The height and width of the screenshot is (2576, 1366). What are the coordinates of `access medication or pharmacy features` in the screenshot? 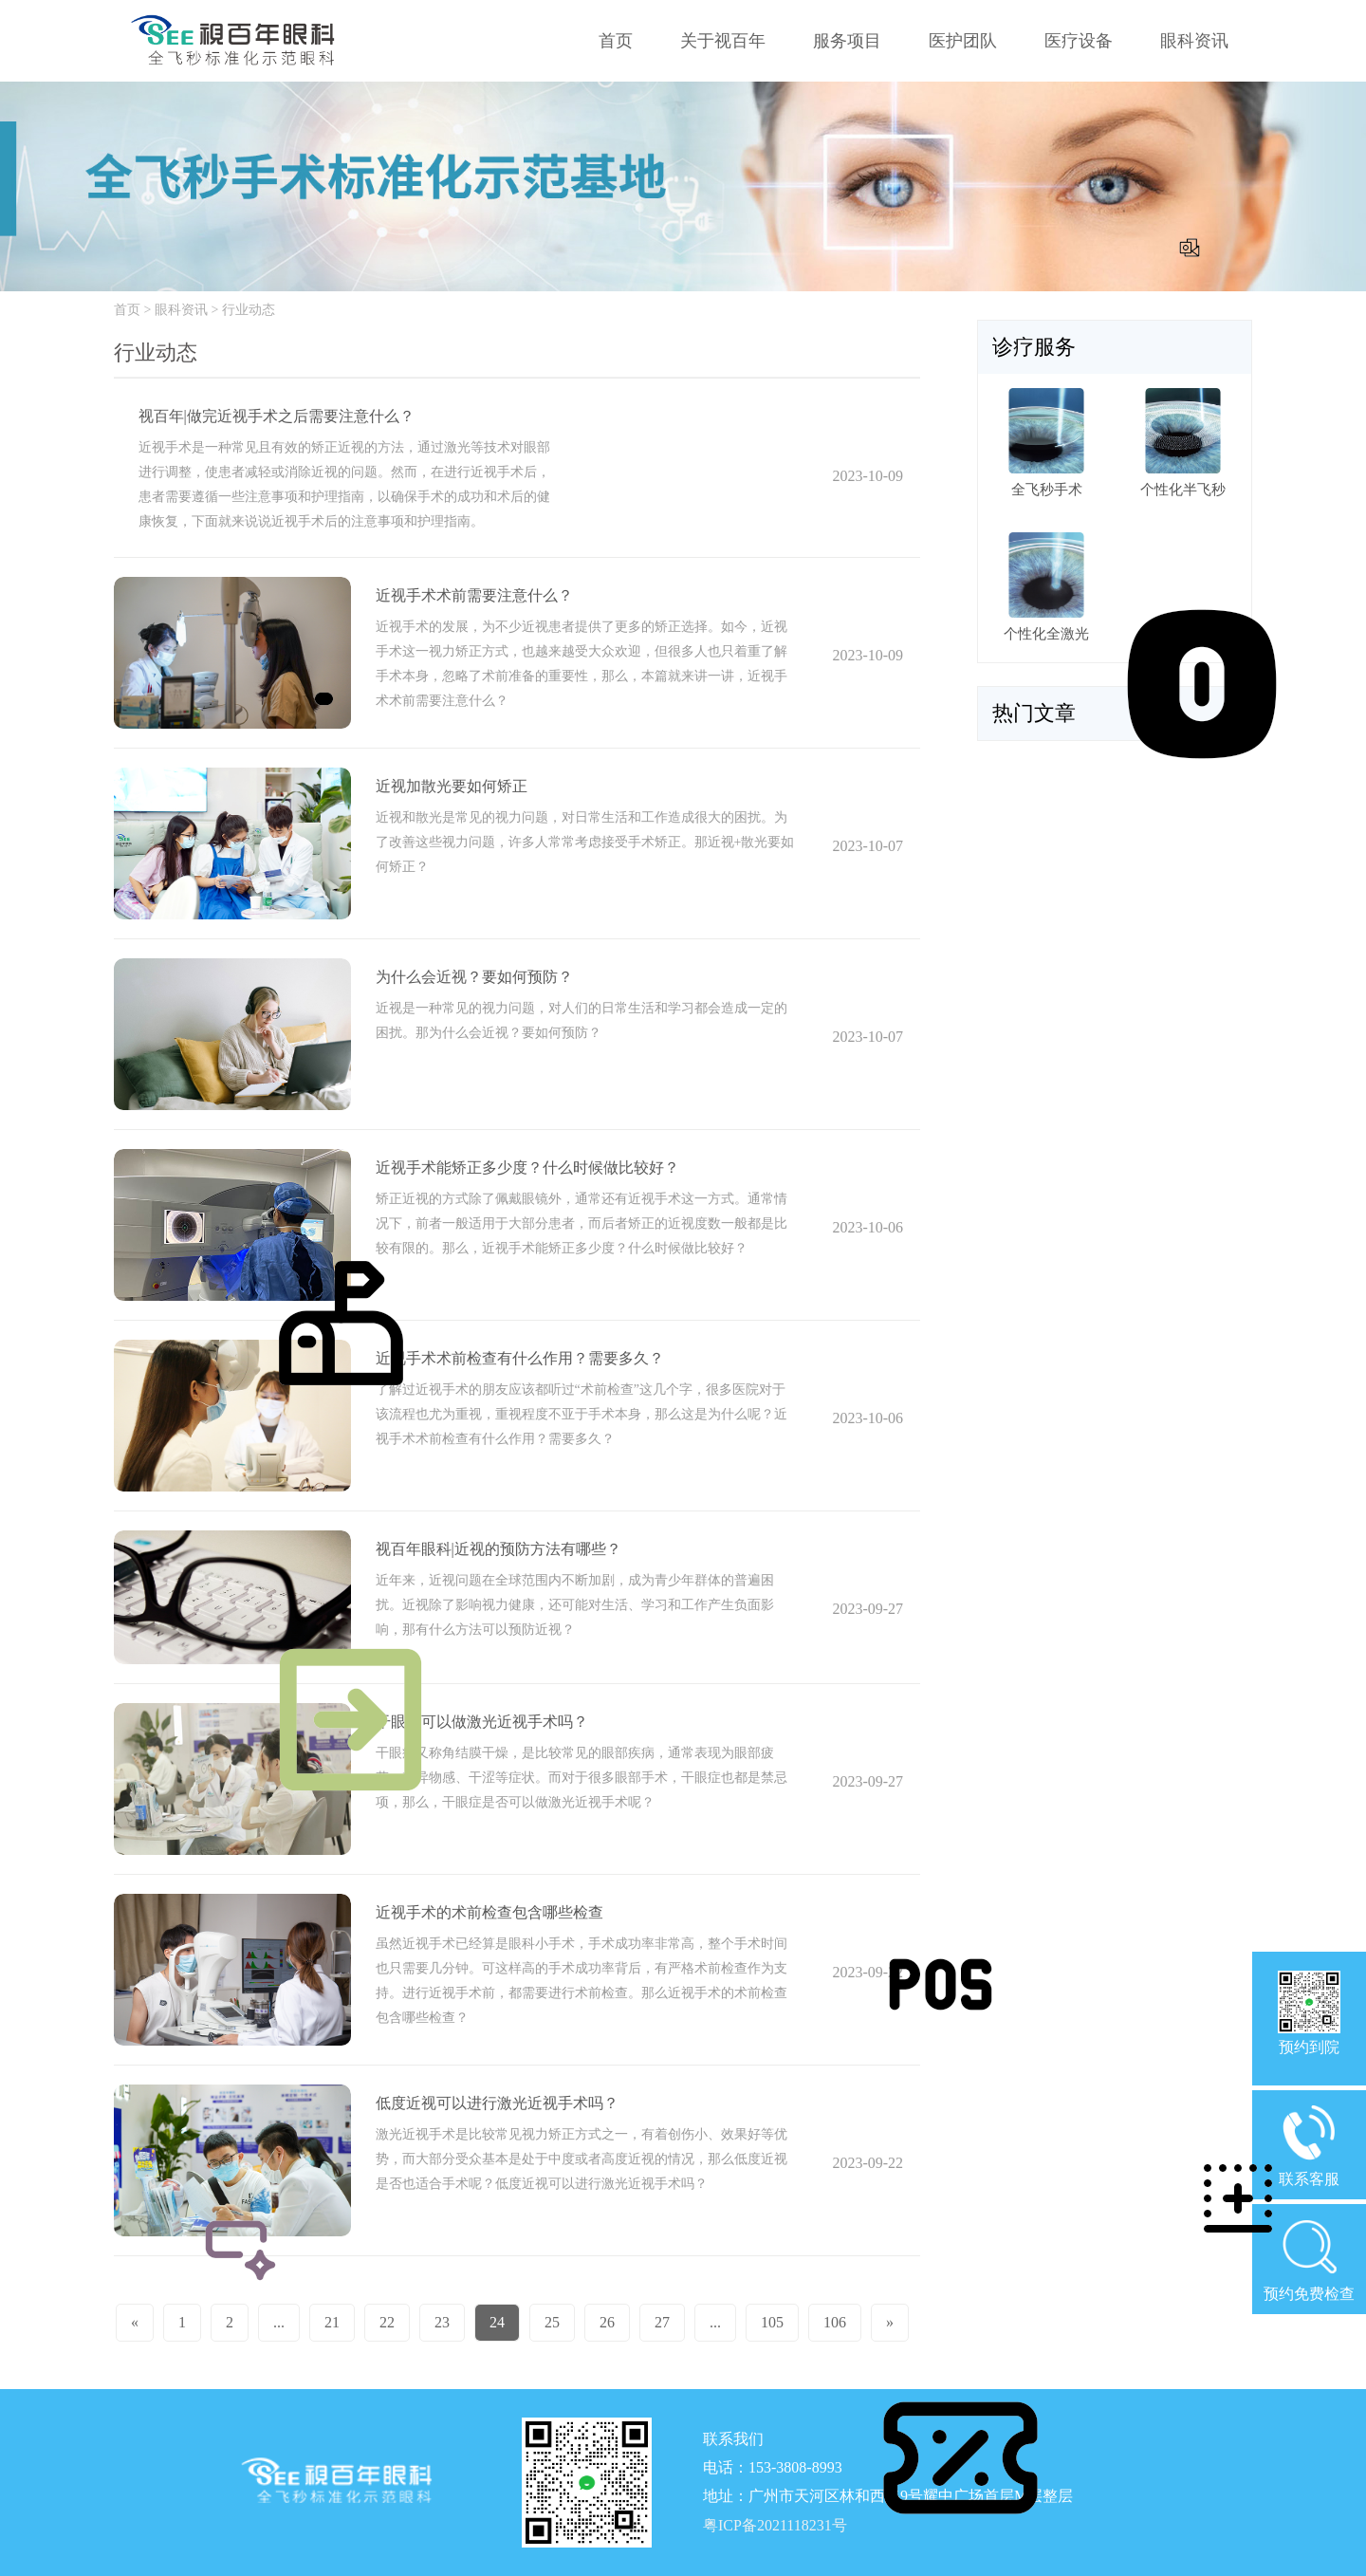 It's located at (323, 698).